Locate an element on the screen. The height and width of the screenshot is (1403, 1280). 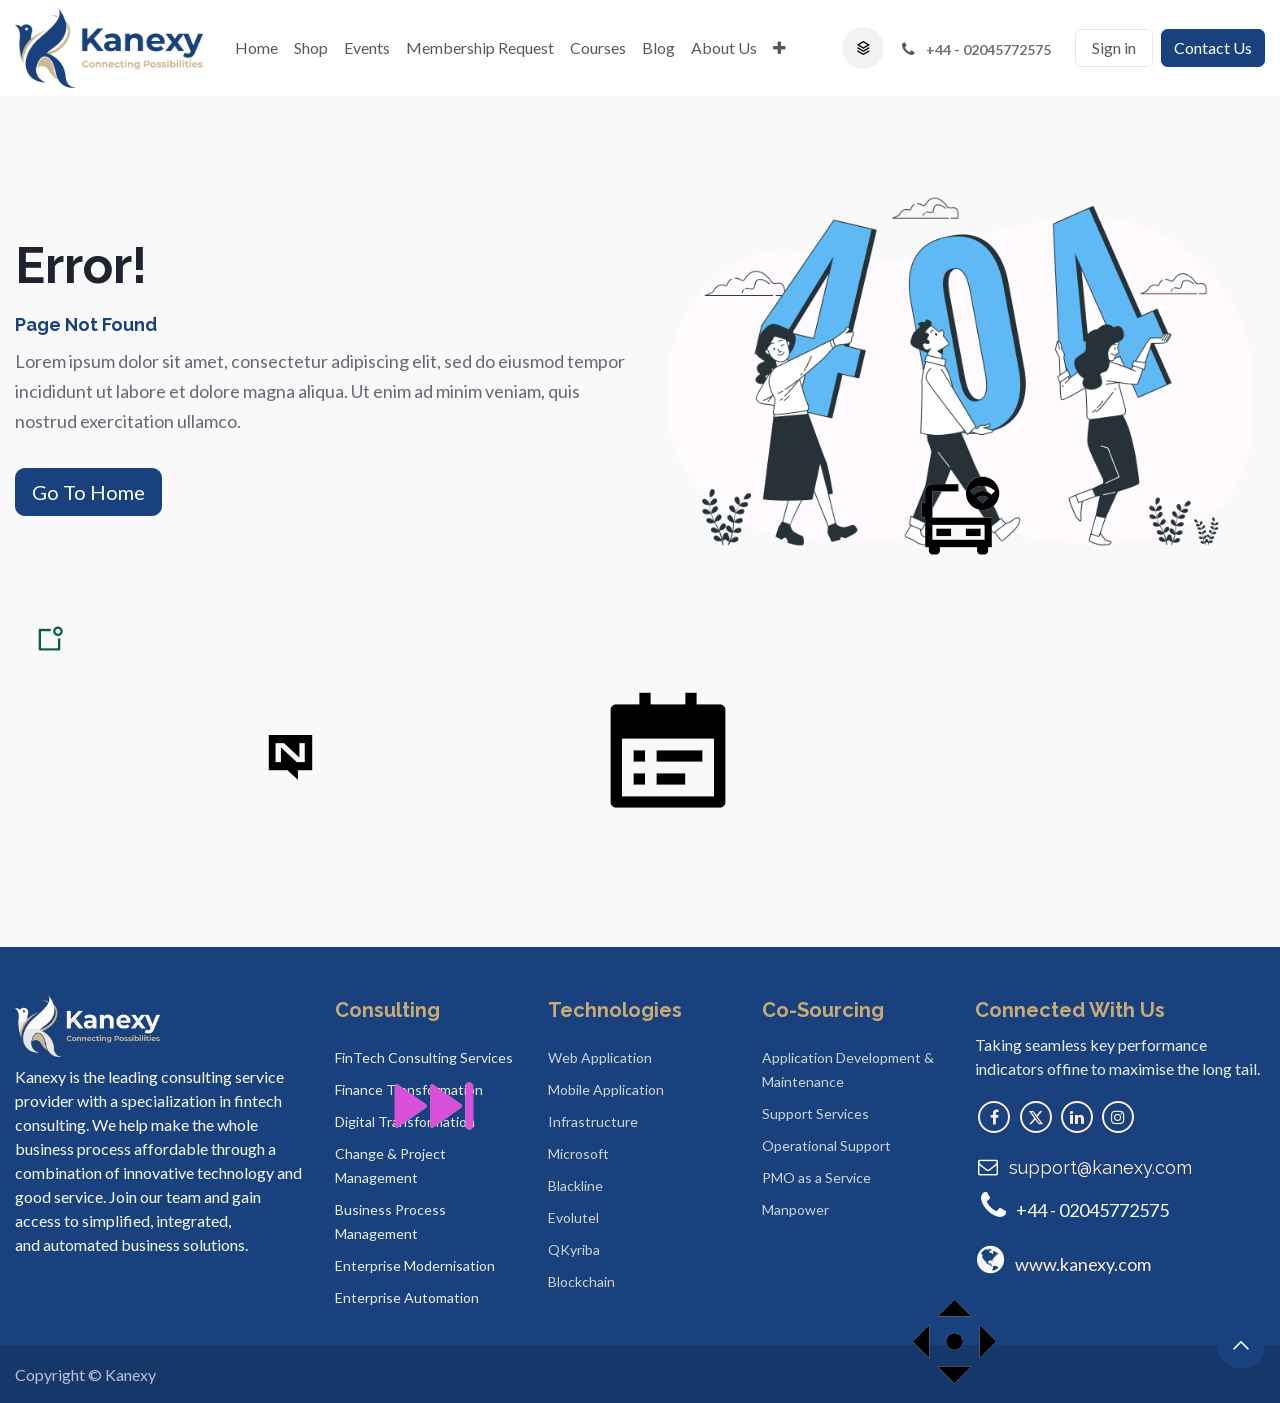
view calendar tasks and to-do items is located at coordinates (668, 756).